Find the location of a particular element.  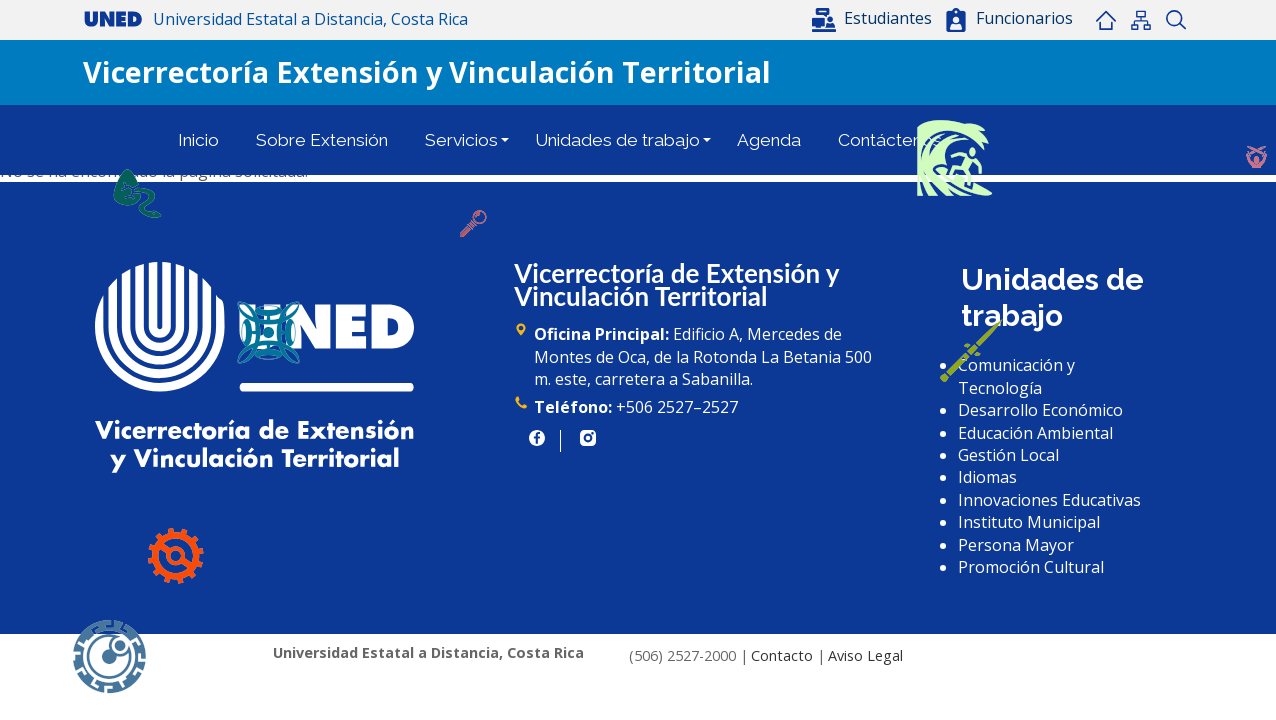

cast a spell or use magic ability is located at coordinates (474, 222).